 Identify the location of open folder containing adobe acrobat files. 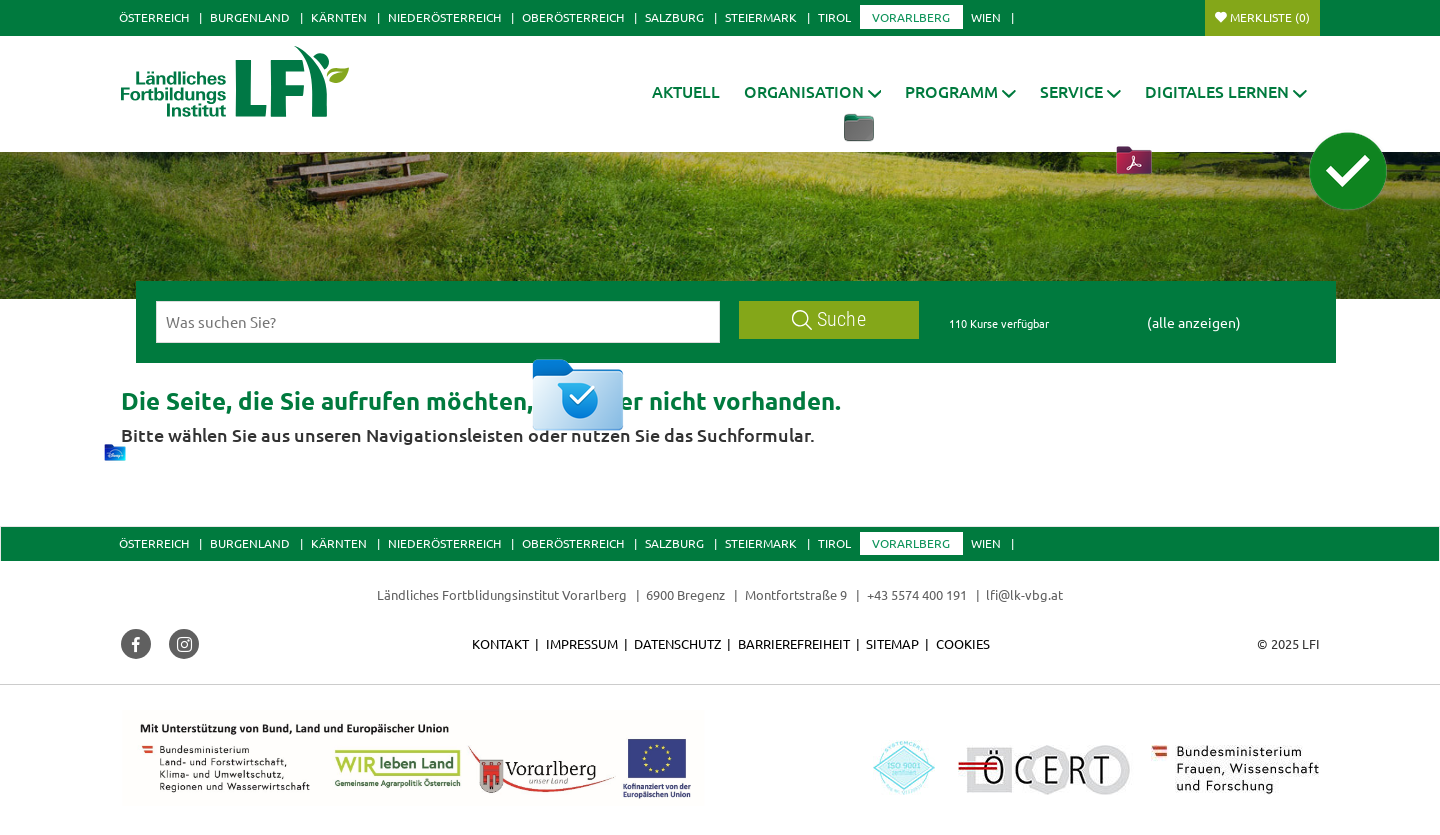
(1134, 161).